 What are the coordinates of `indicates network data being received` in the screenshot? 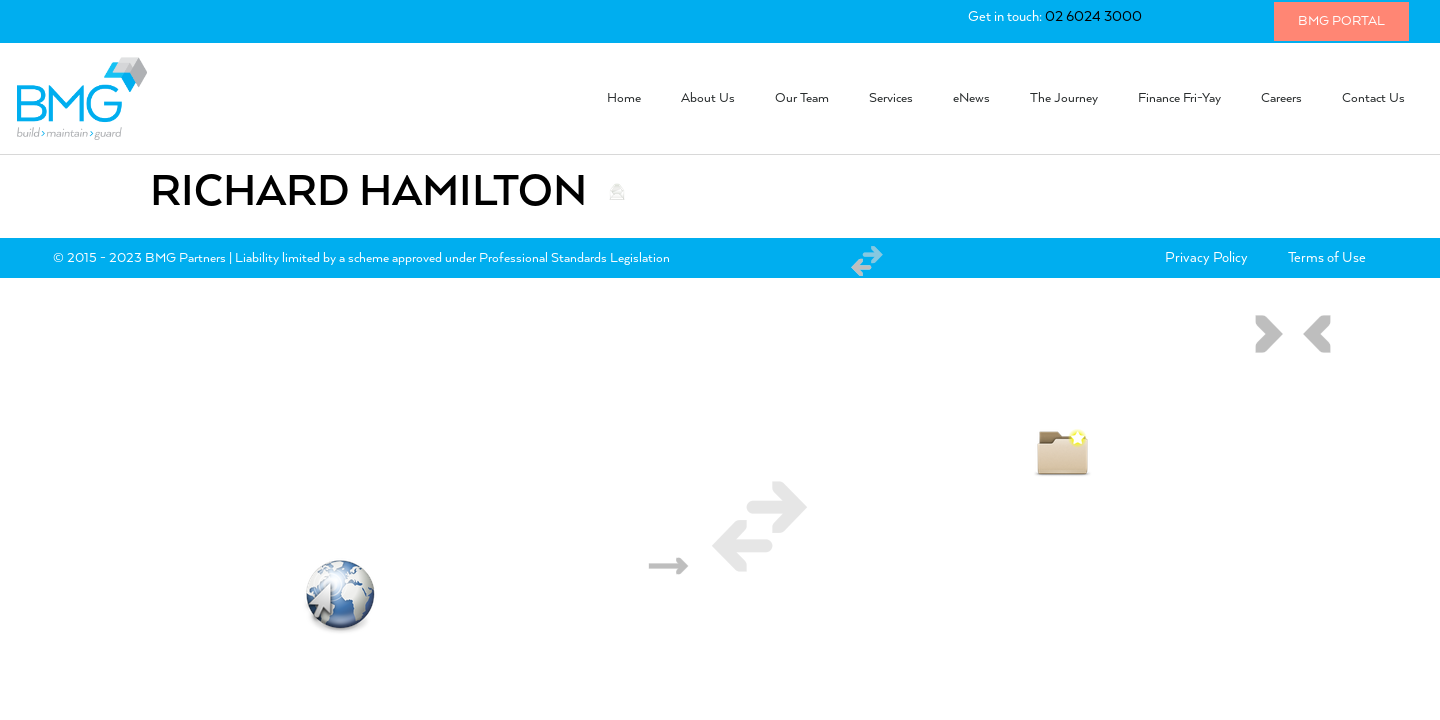 It's located at (867, 261).